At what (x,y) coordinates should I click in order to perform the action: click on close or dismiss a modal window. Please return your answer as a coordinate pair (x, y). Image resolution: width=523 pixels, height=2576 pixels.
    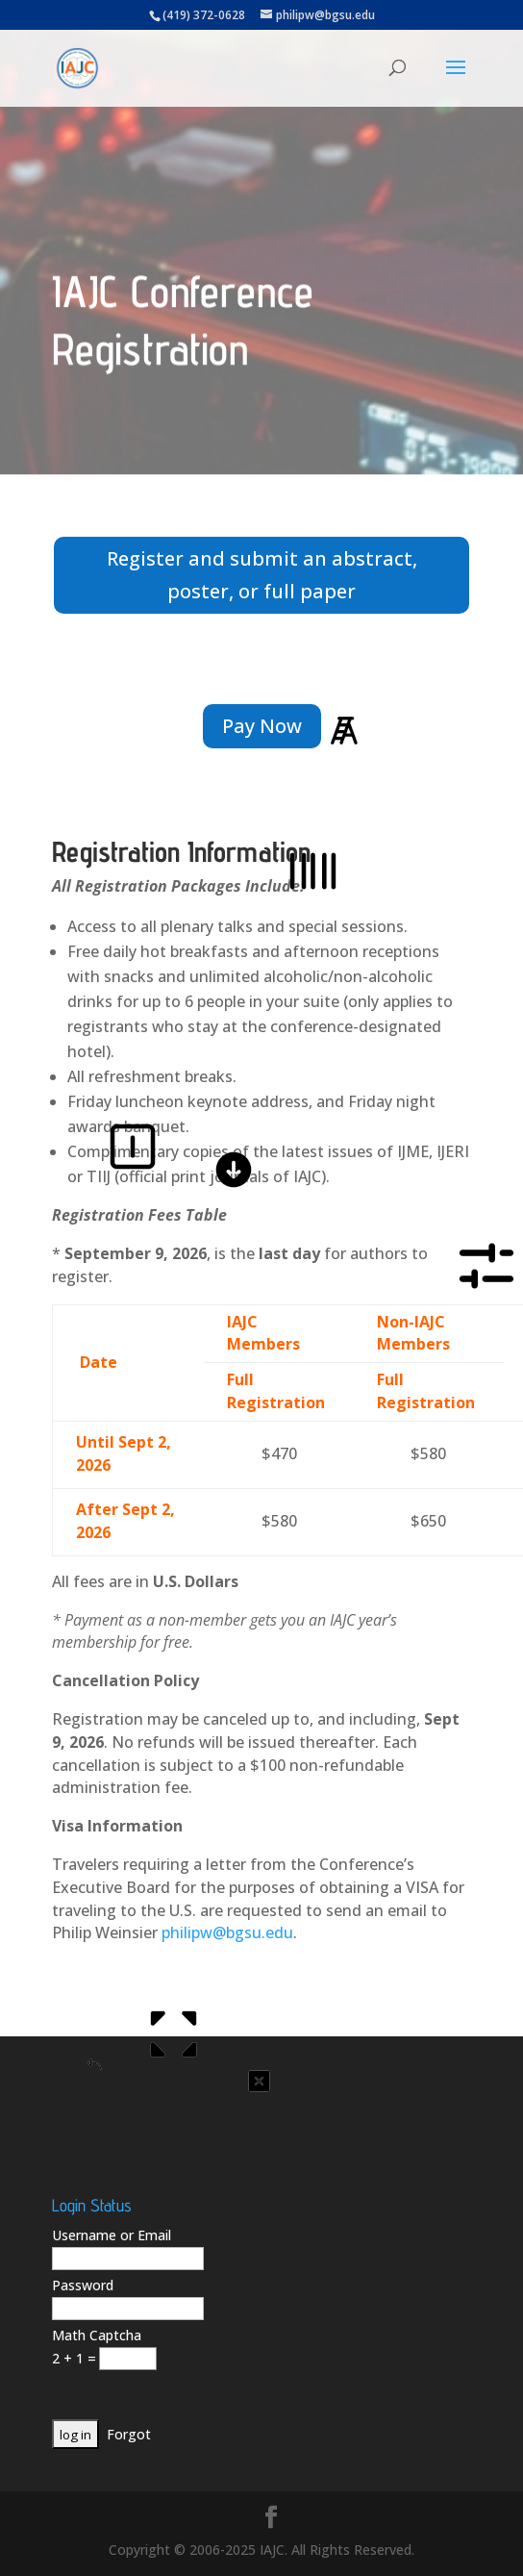
    Looking at the image, I should click on (259, 2081).